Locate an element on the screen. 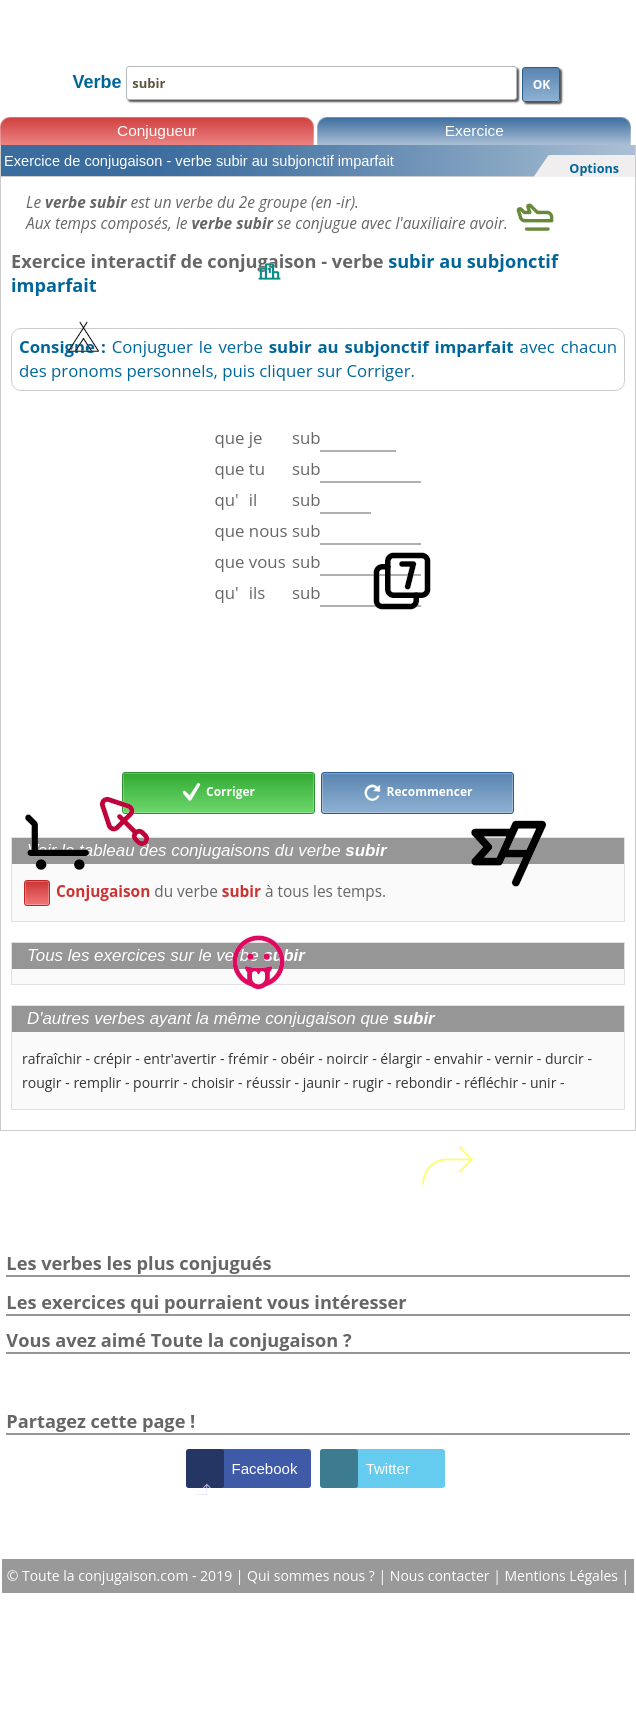 The height and width of the screenshot is (1726, 636). access camping or outdoor accommodation options is located at coordinates (83, 338).